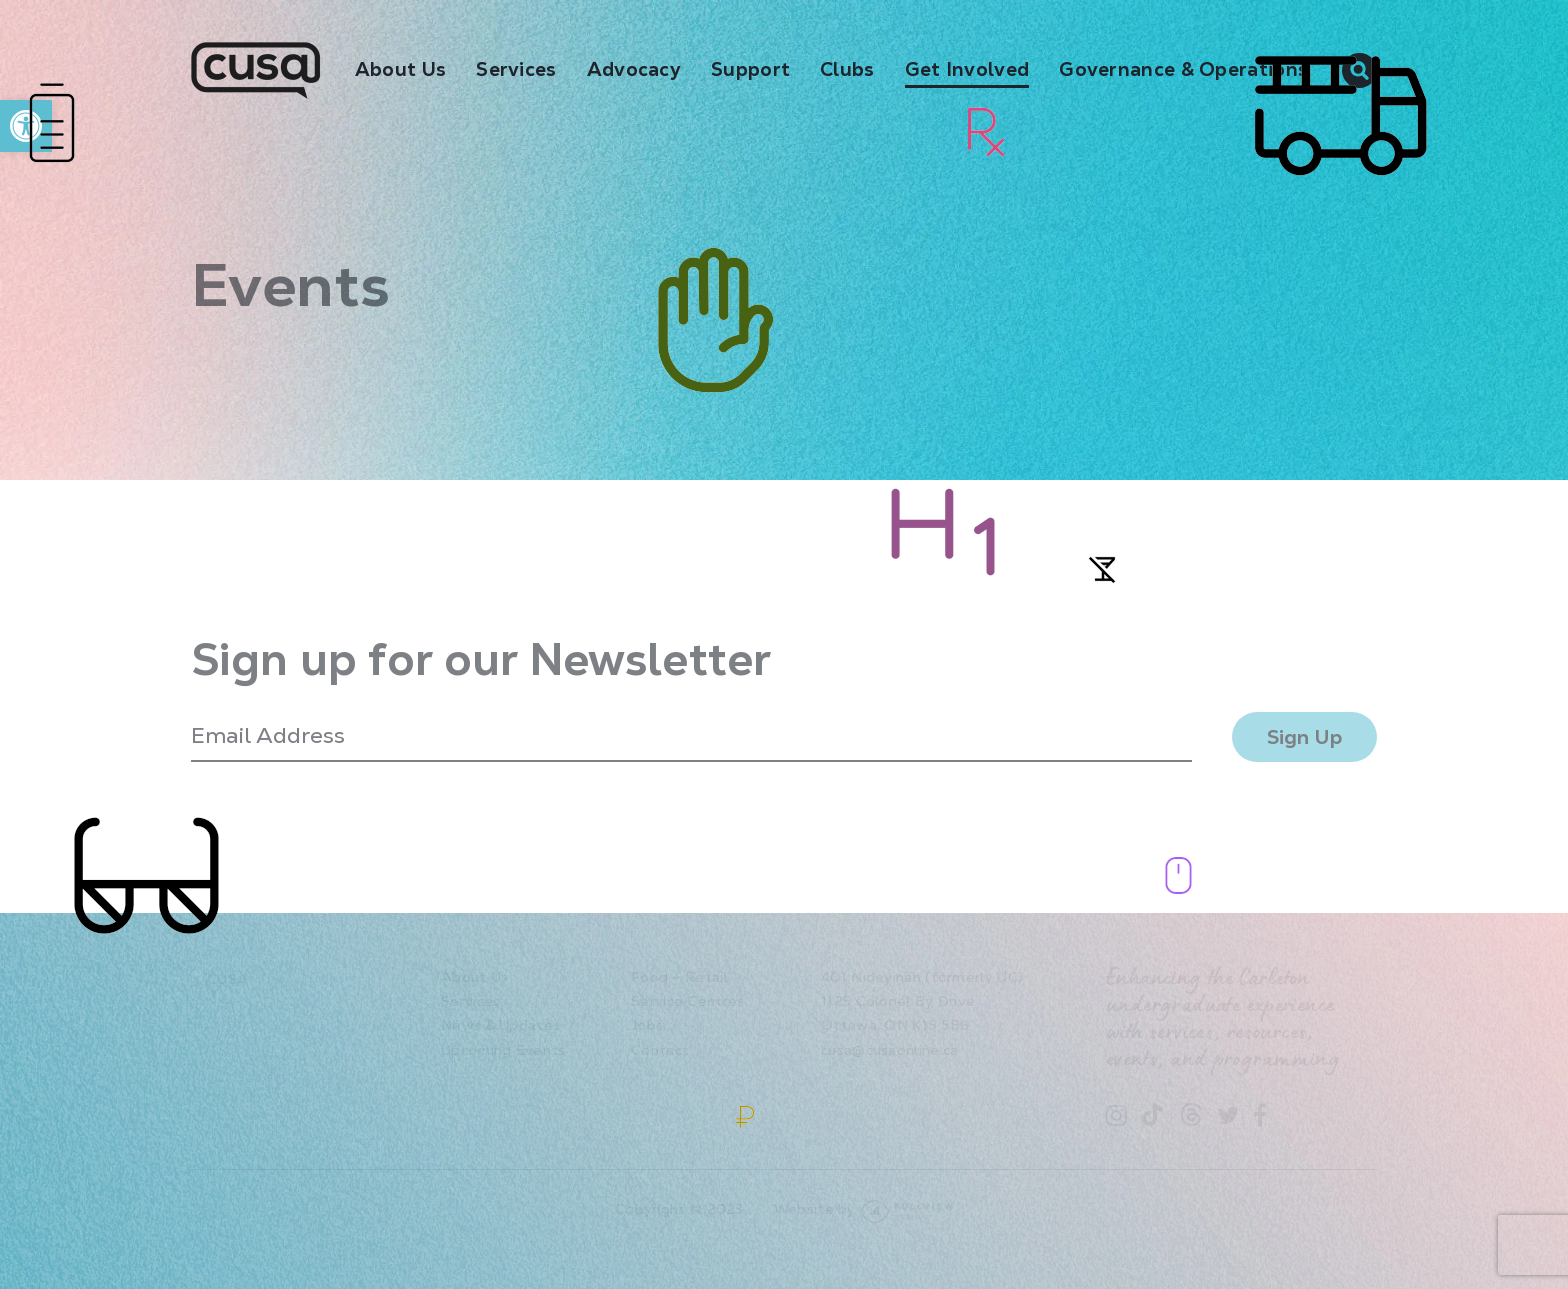 Image resolution: width=1568 pixels, height=1289 pixels. I want to click on toggle sunglasses or eyewear filter, so click(146, 878).